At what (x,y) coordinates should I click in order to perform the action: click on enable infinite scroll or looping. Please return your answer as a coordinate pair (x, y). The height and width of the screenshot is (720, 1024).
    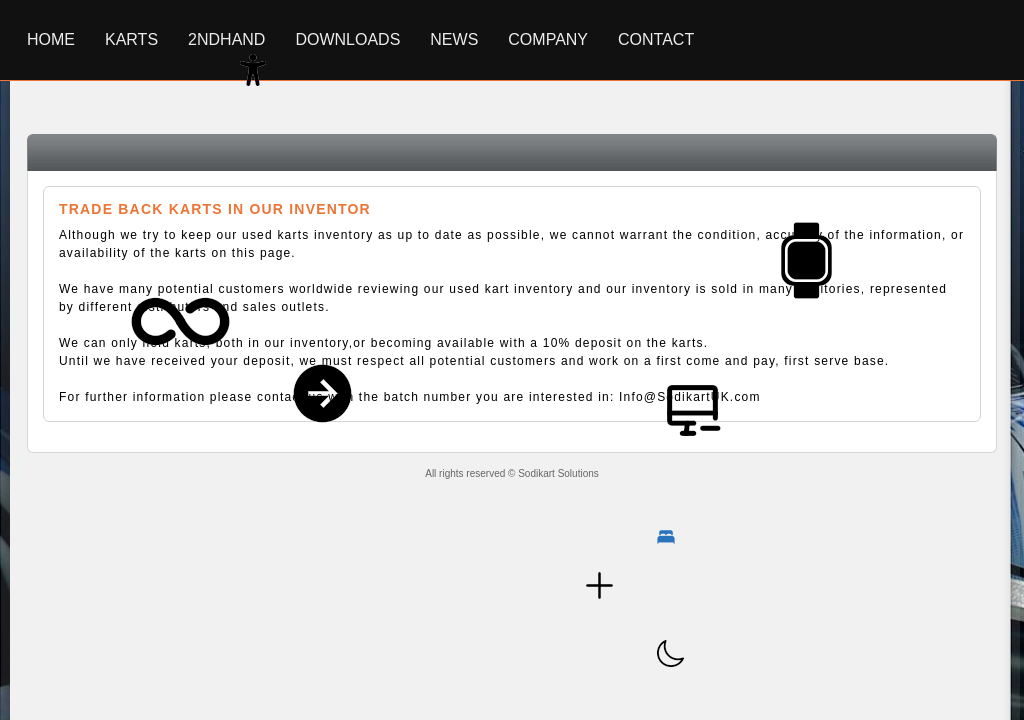
    Looking at the image, I should click on (180, 321).